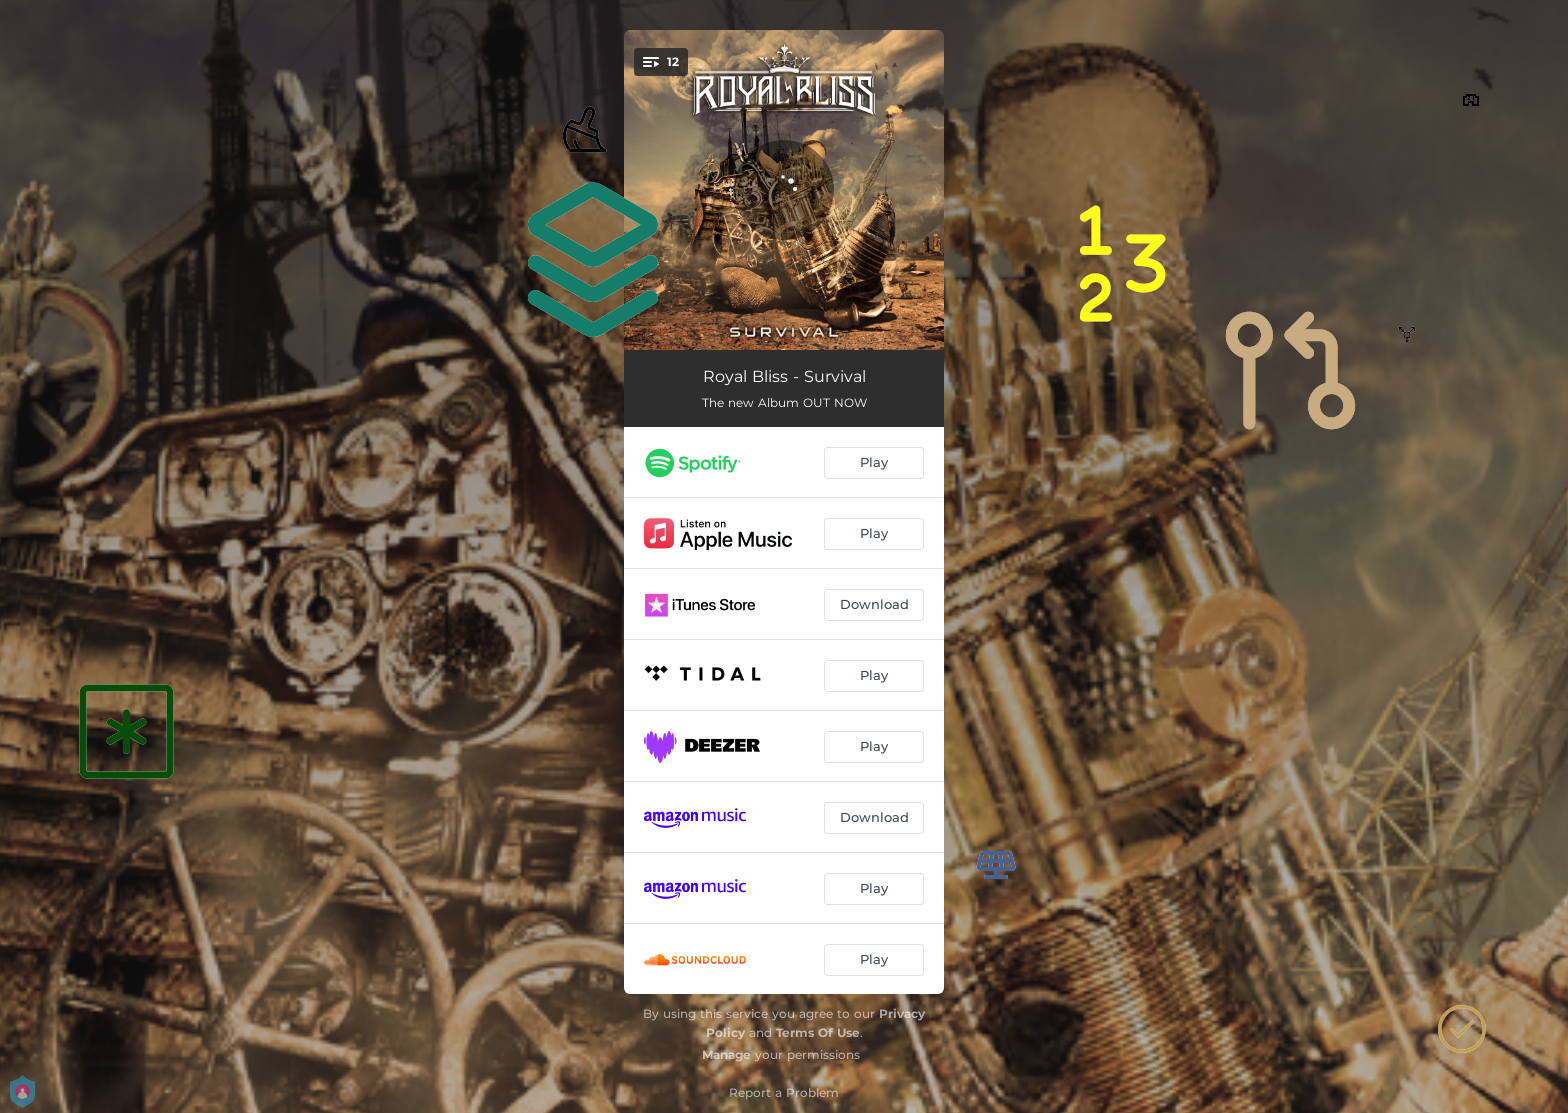 The height and width of the screenshot is (1113, 1568). Describe the element at coordinates (584, 131) in the screenshot. I see `clear or clean up items` at that location.